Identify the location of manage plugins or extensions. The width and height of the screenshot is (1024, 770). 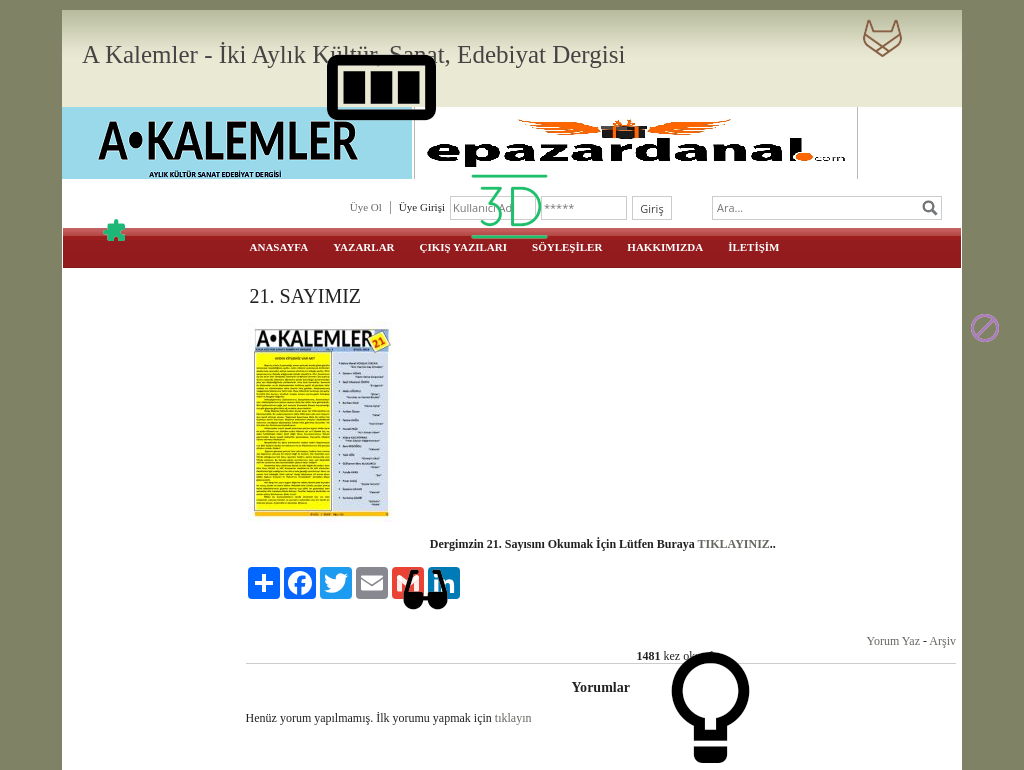
(114, 230).